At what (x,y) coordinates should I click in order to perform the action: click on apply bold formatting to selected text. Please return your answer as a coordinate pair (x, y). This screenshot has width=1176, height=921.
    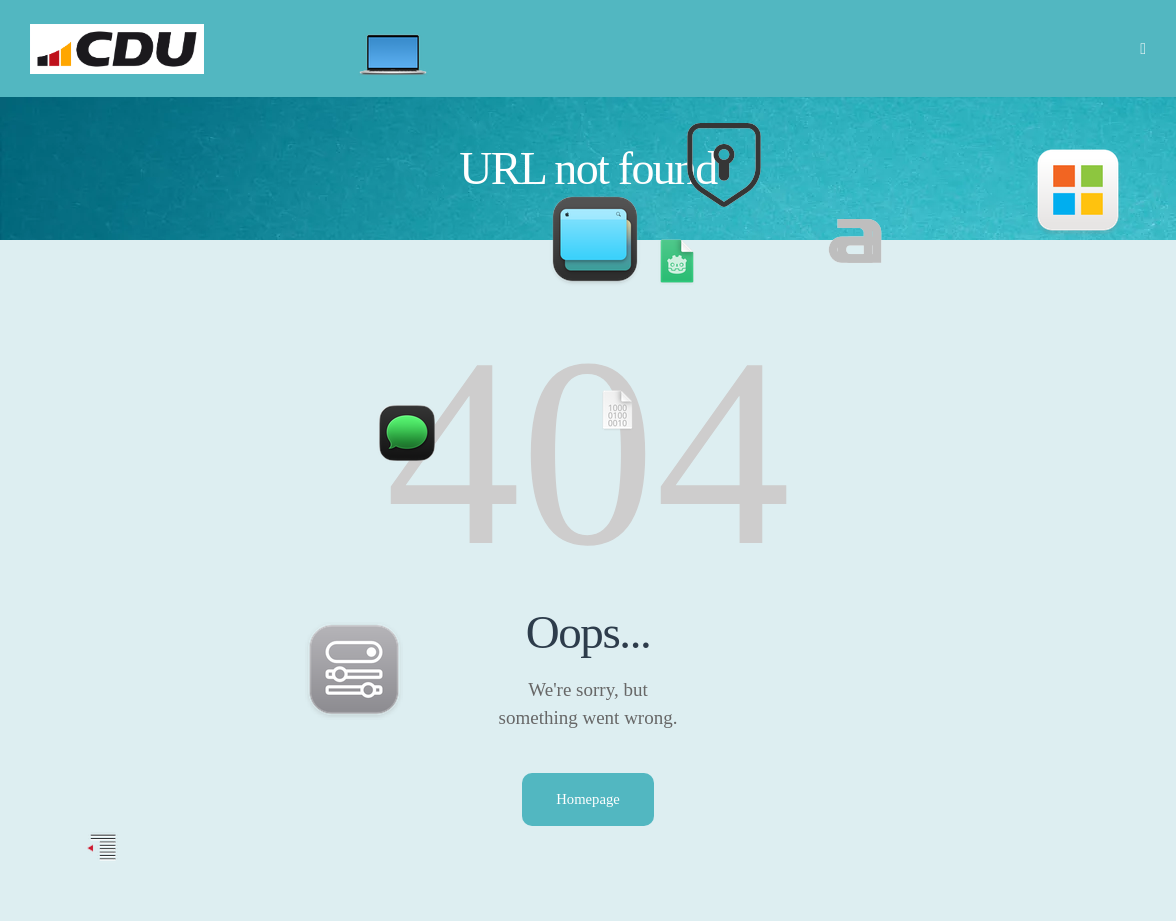
    Looking at the image, I should click on (855, 241).